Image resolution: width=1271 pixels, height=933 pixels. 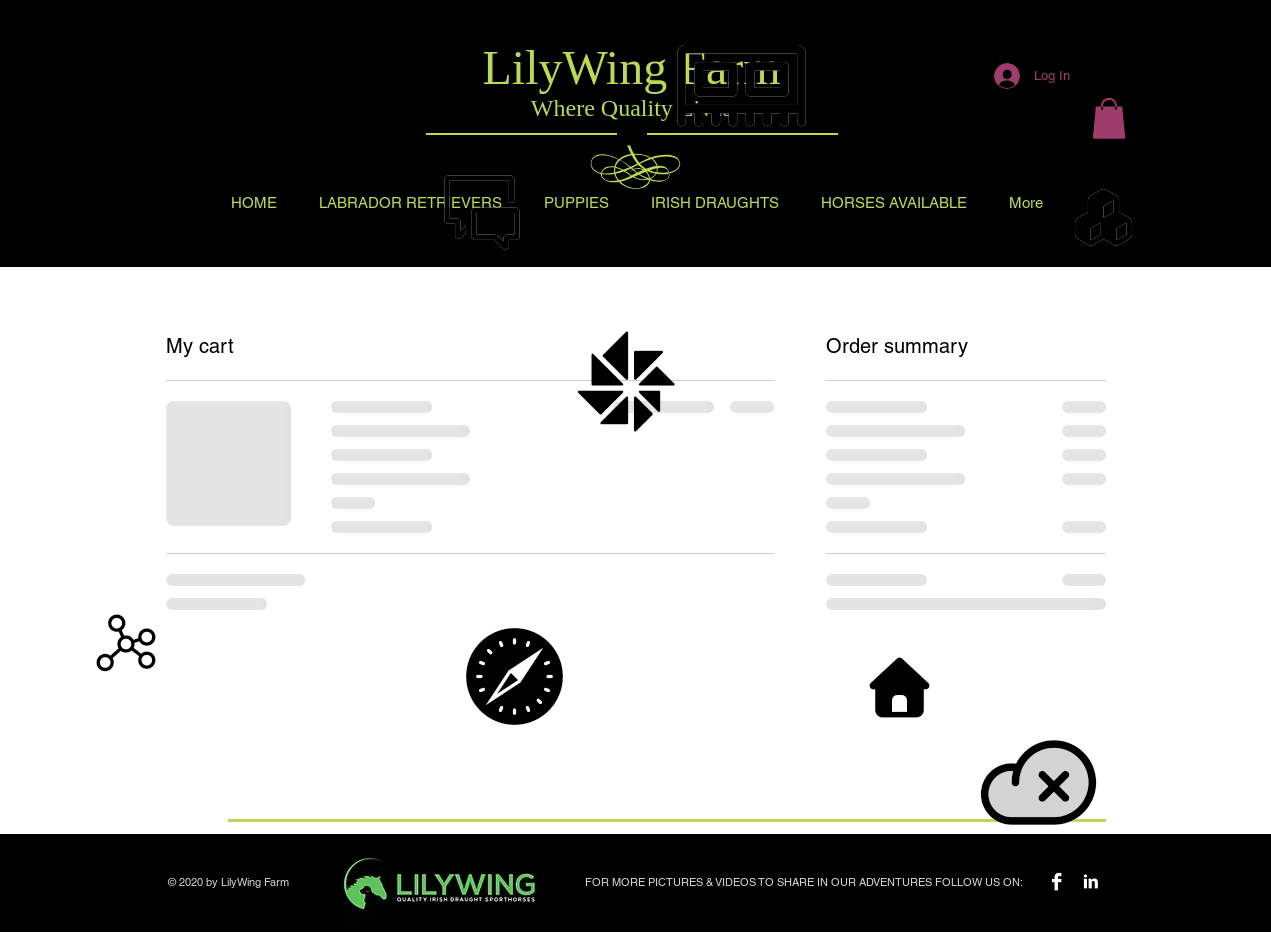 What do you see at coordinates (1038, 782) in the screenshot?
I see `disconnect from cloud storage` at bounding box center [1038, 782].